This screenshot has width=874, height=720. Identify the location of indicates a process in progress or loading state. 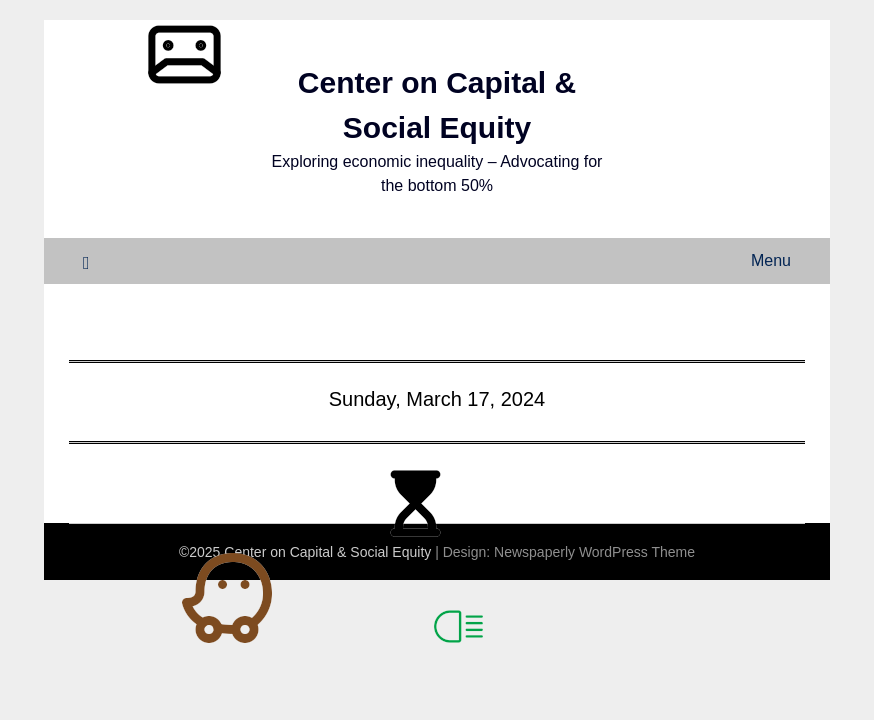
(415, 503).